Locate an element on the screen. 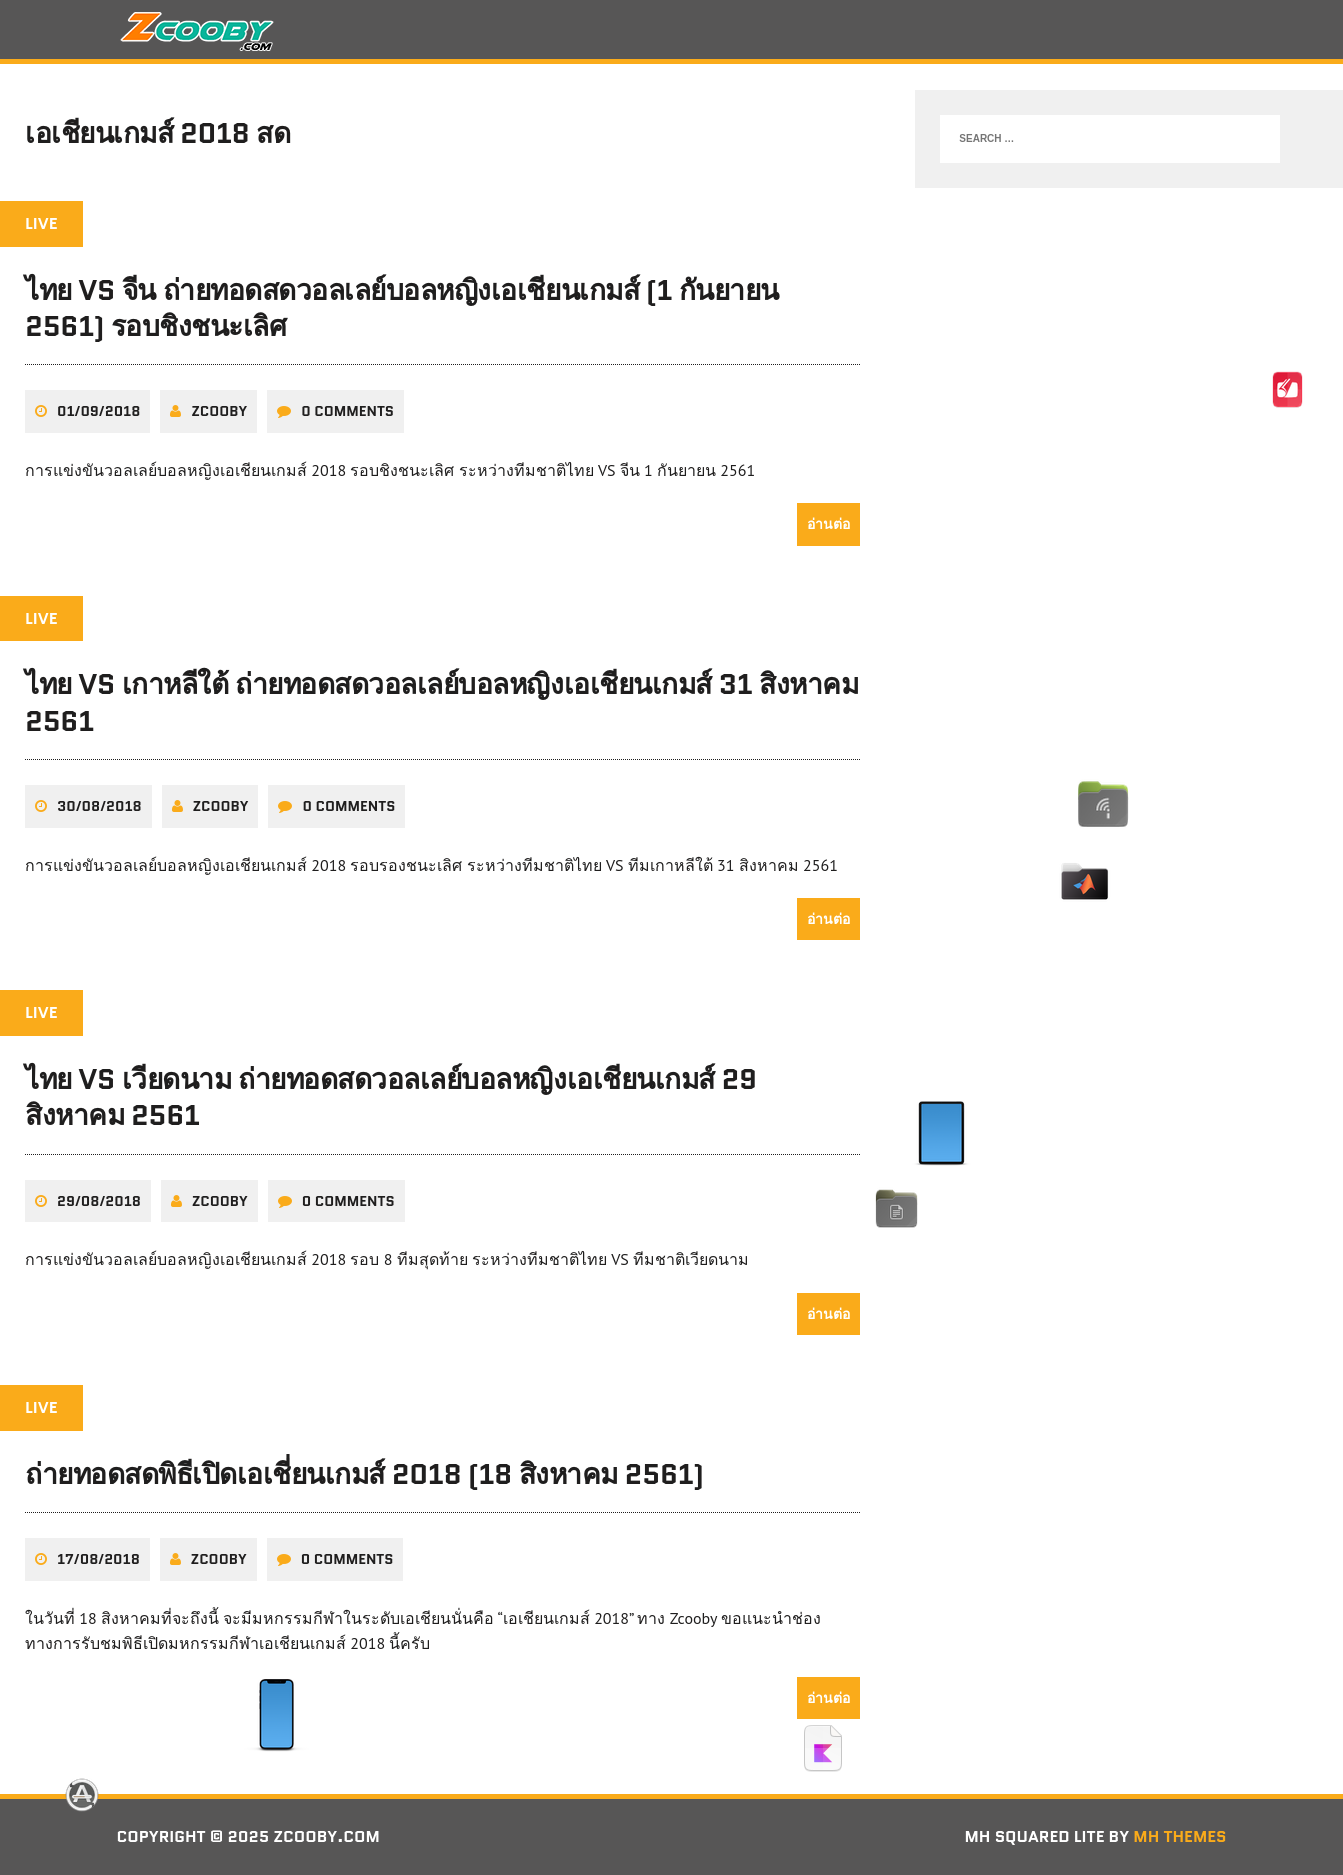 The width and height of the screenshot is (1343, 1875). indicates a connected iPhone device is located at coordinates (276, 1715).